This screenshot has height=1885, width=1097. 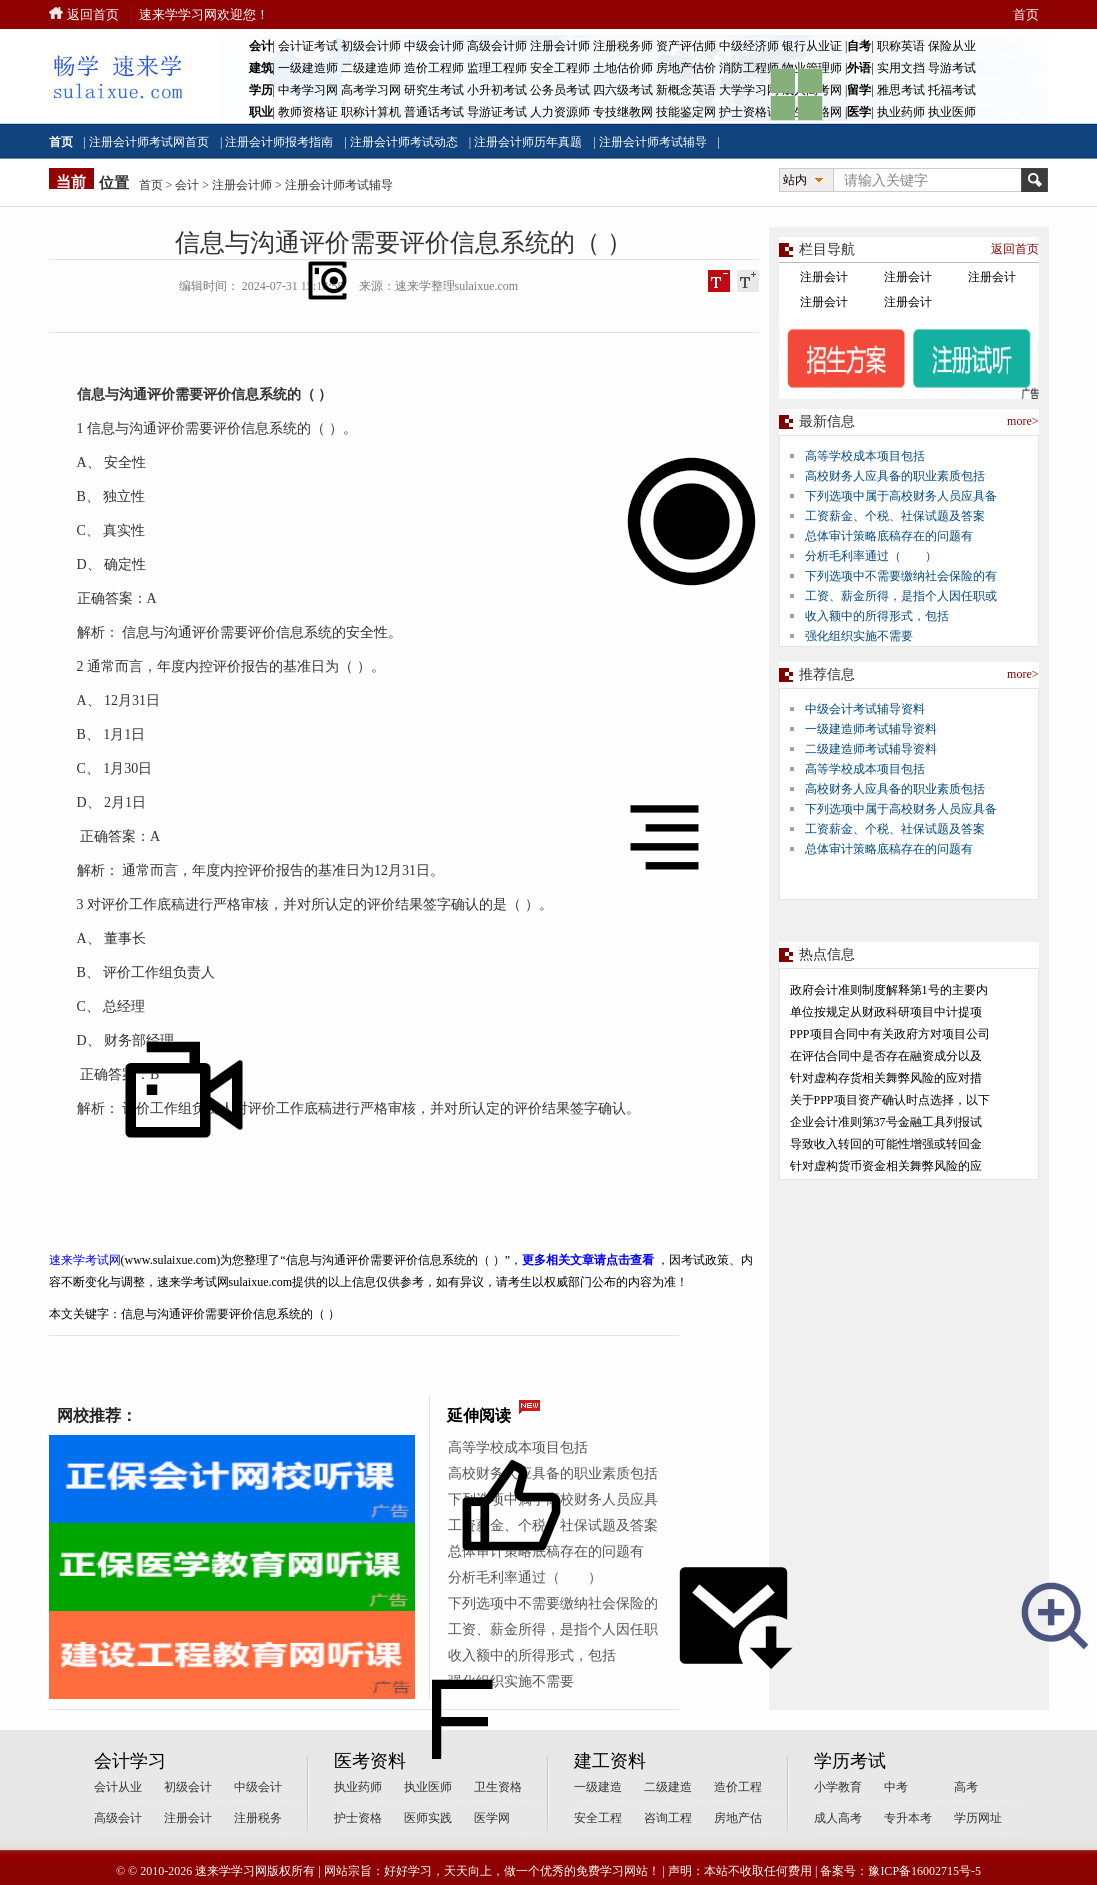 What do you see at coordinates (733, 1615) in the screenshot?
I see `download email or message attachment` at bounding box center [733, 1615].